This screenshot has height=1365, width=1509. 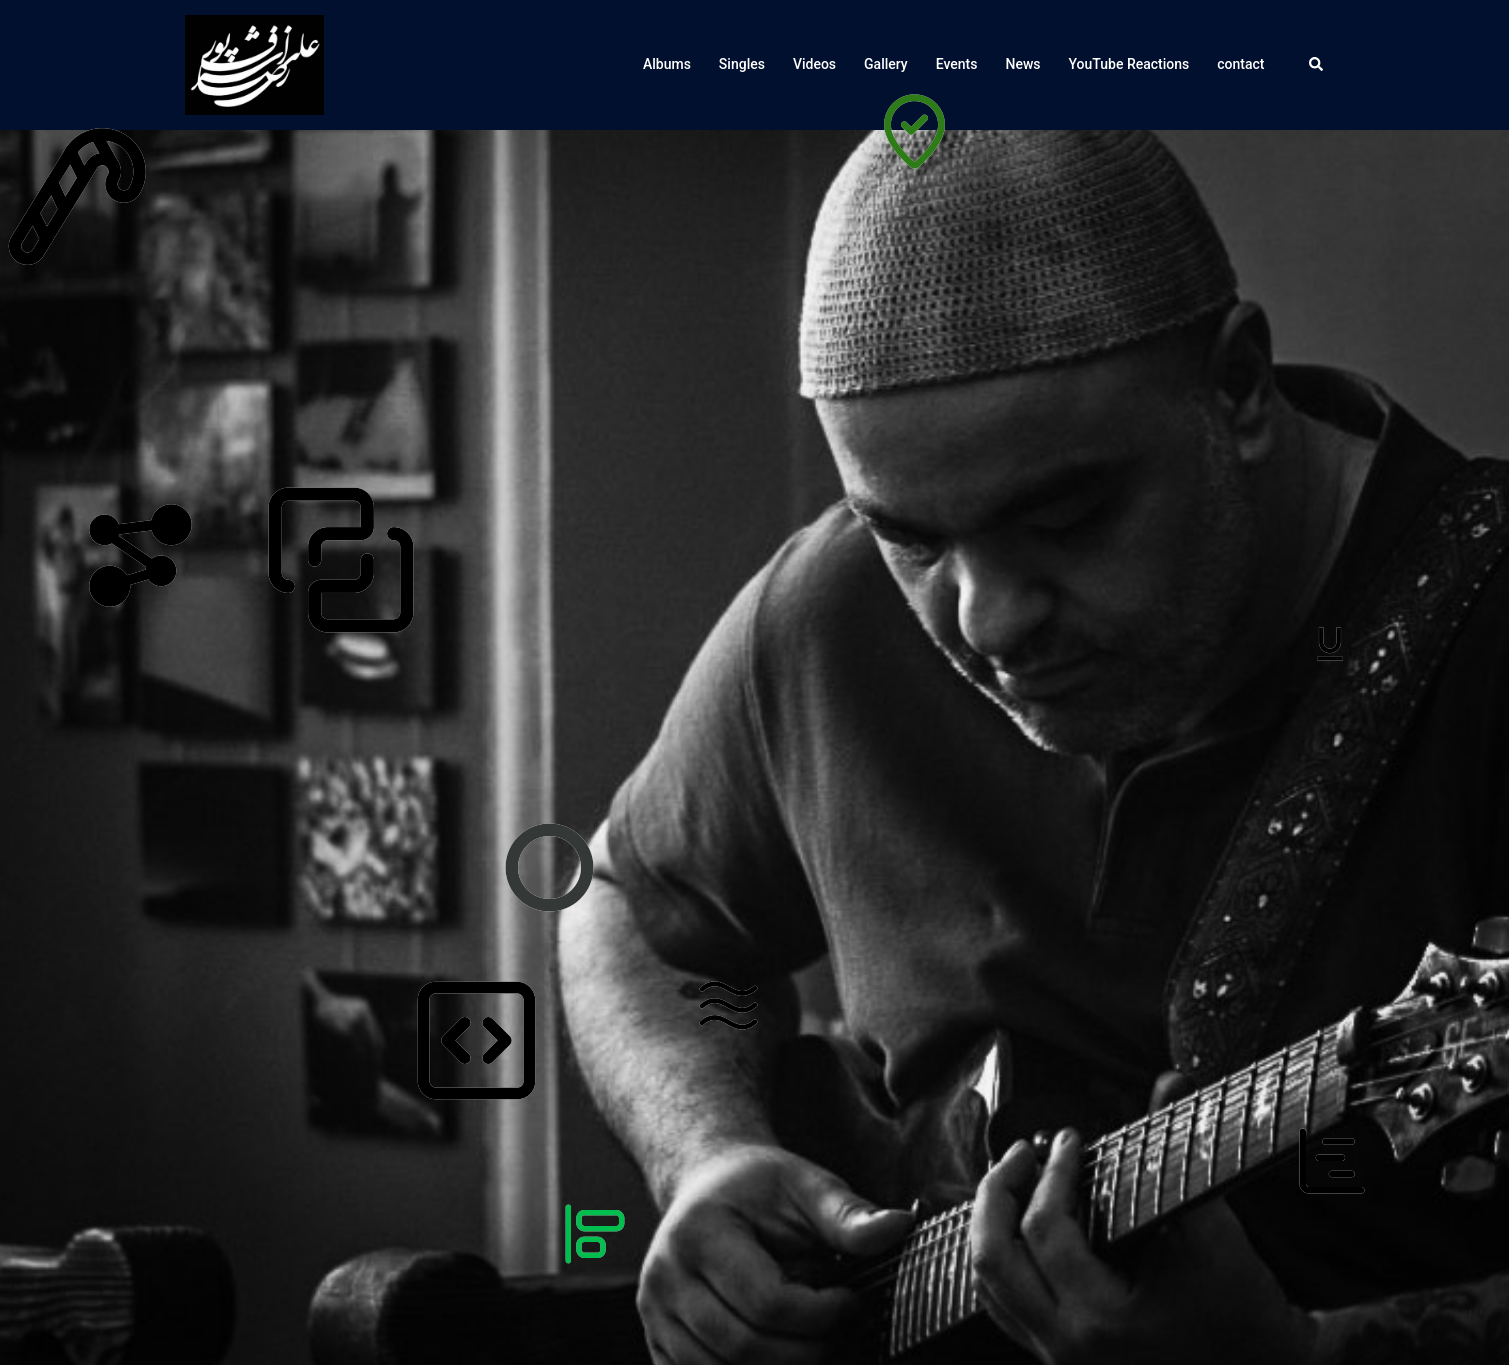 I want to click on share content to other apps or users, so click(x=140, y=555).